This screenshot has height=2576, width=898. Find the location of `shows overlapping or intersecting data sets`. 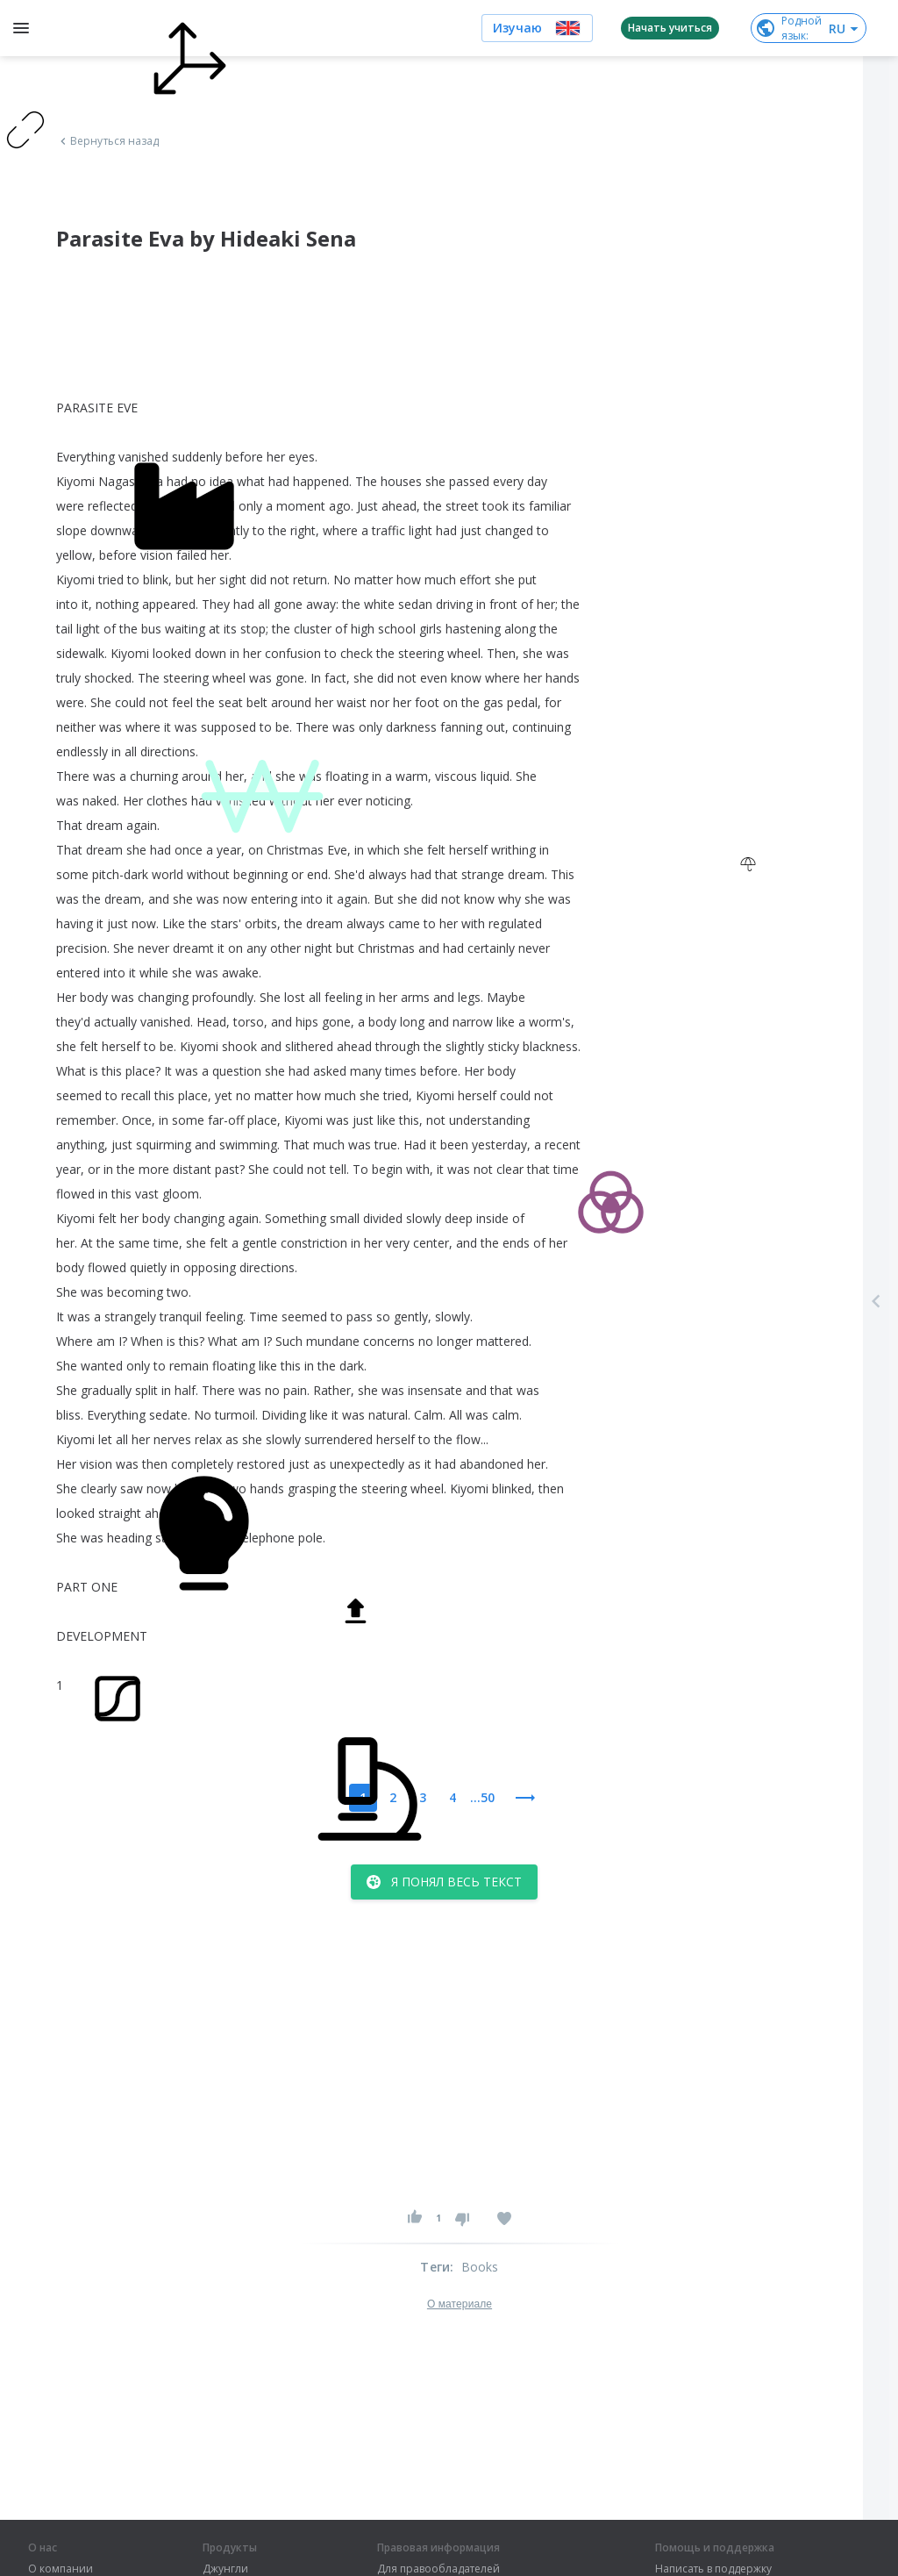

shows overlapping or intersecting data sets is located at coordinates (610, 1203).